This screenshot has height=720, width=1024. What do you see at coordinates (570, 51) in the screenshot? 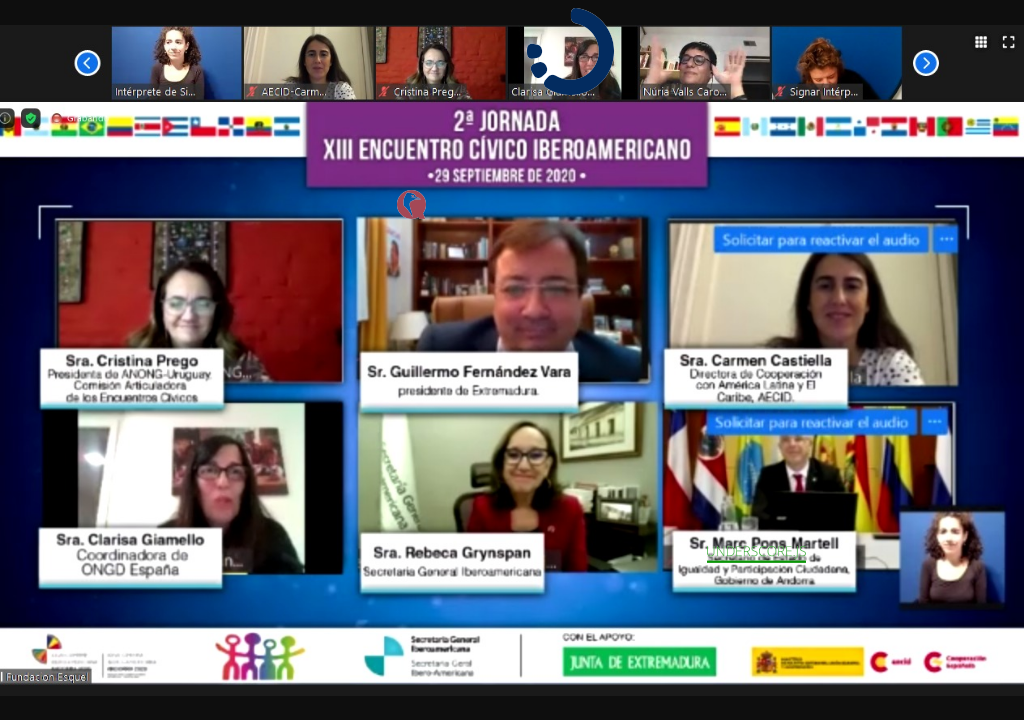
I see `open stagetimer app` at bounding box center [570, 51].